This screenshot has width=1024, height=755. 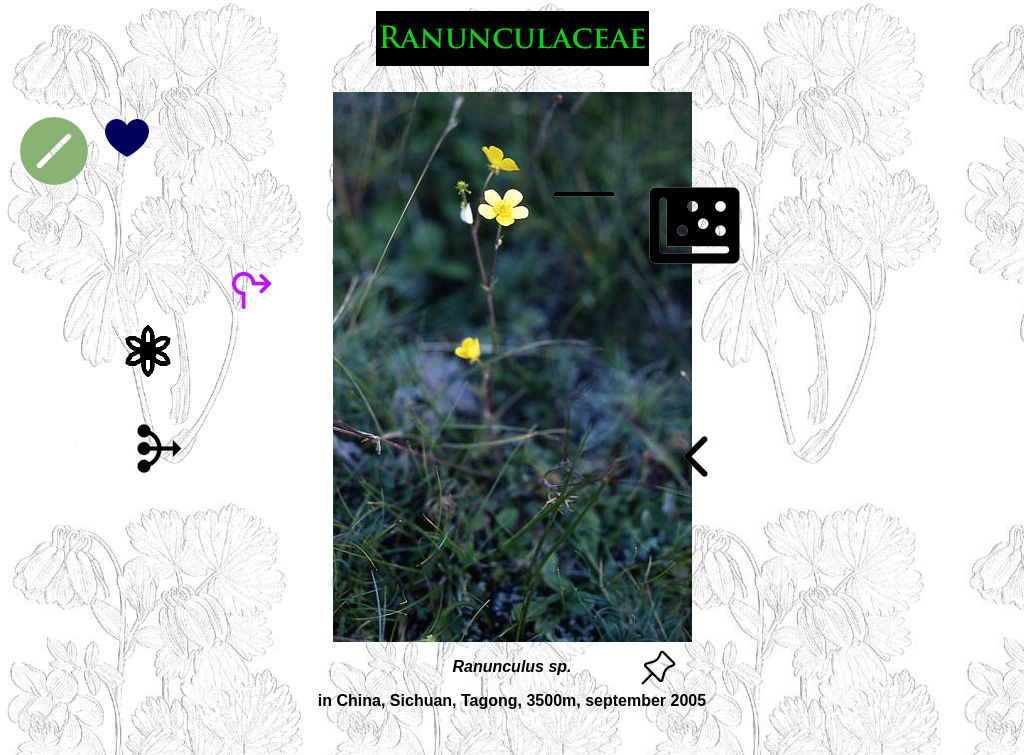 What do you see at coordinates (694, 225) in the screenshot?
I see `view scatter plot data visualization` at bounding box center [694, 225].